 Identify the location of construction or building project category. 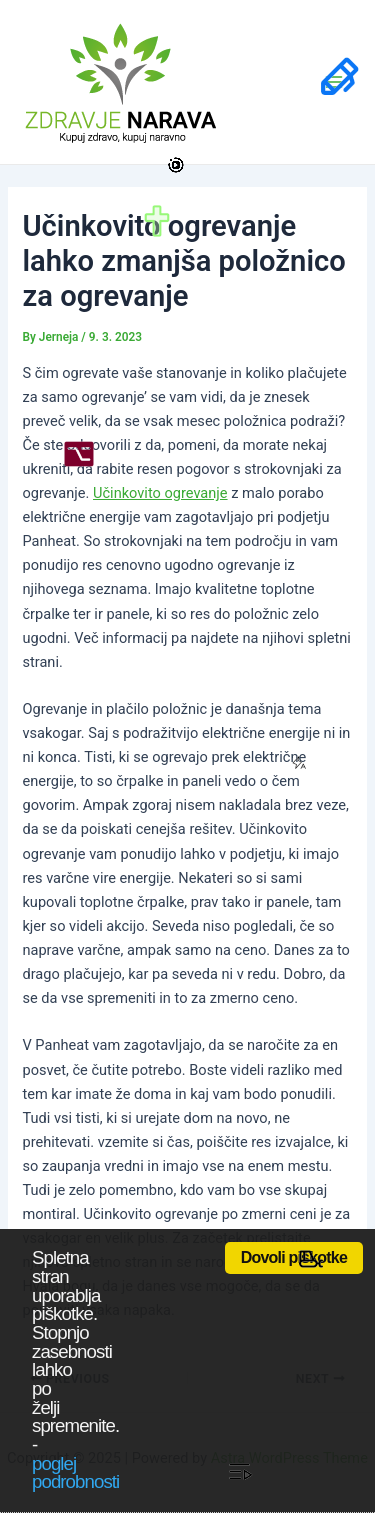
(311, 1259).